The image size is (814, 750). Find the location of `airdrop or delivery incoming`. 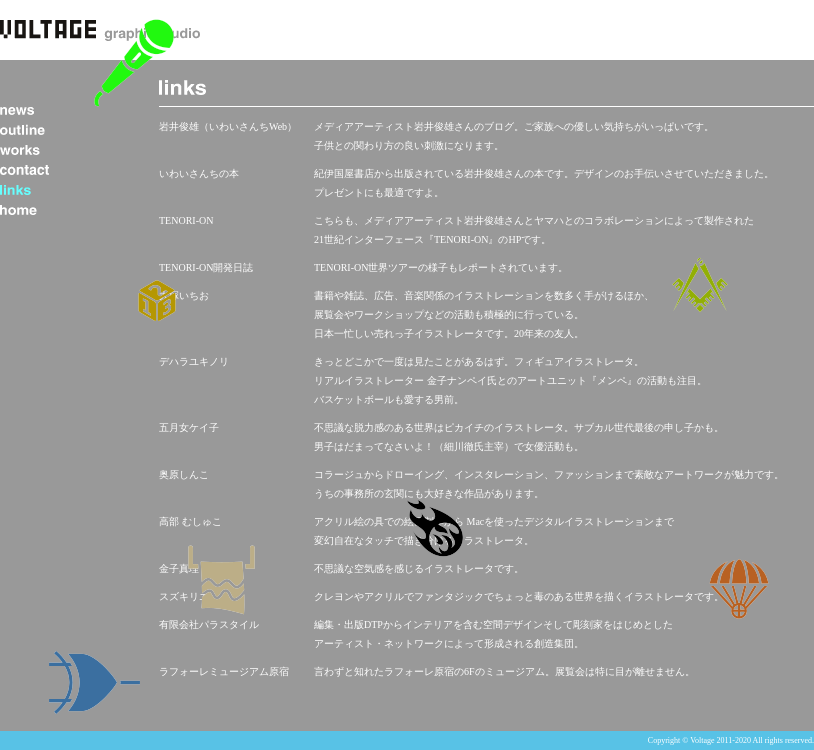

airdrop or delivery incoming is located at coordinates (739, 589).